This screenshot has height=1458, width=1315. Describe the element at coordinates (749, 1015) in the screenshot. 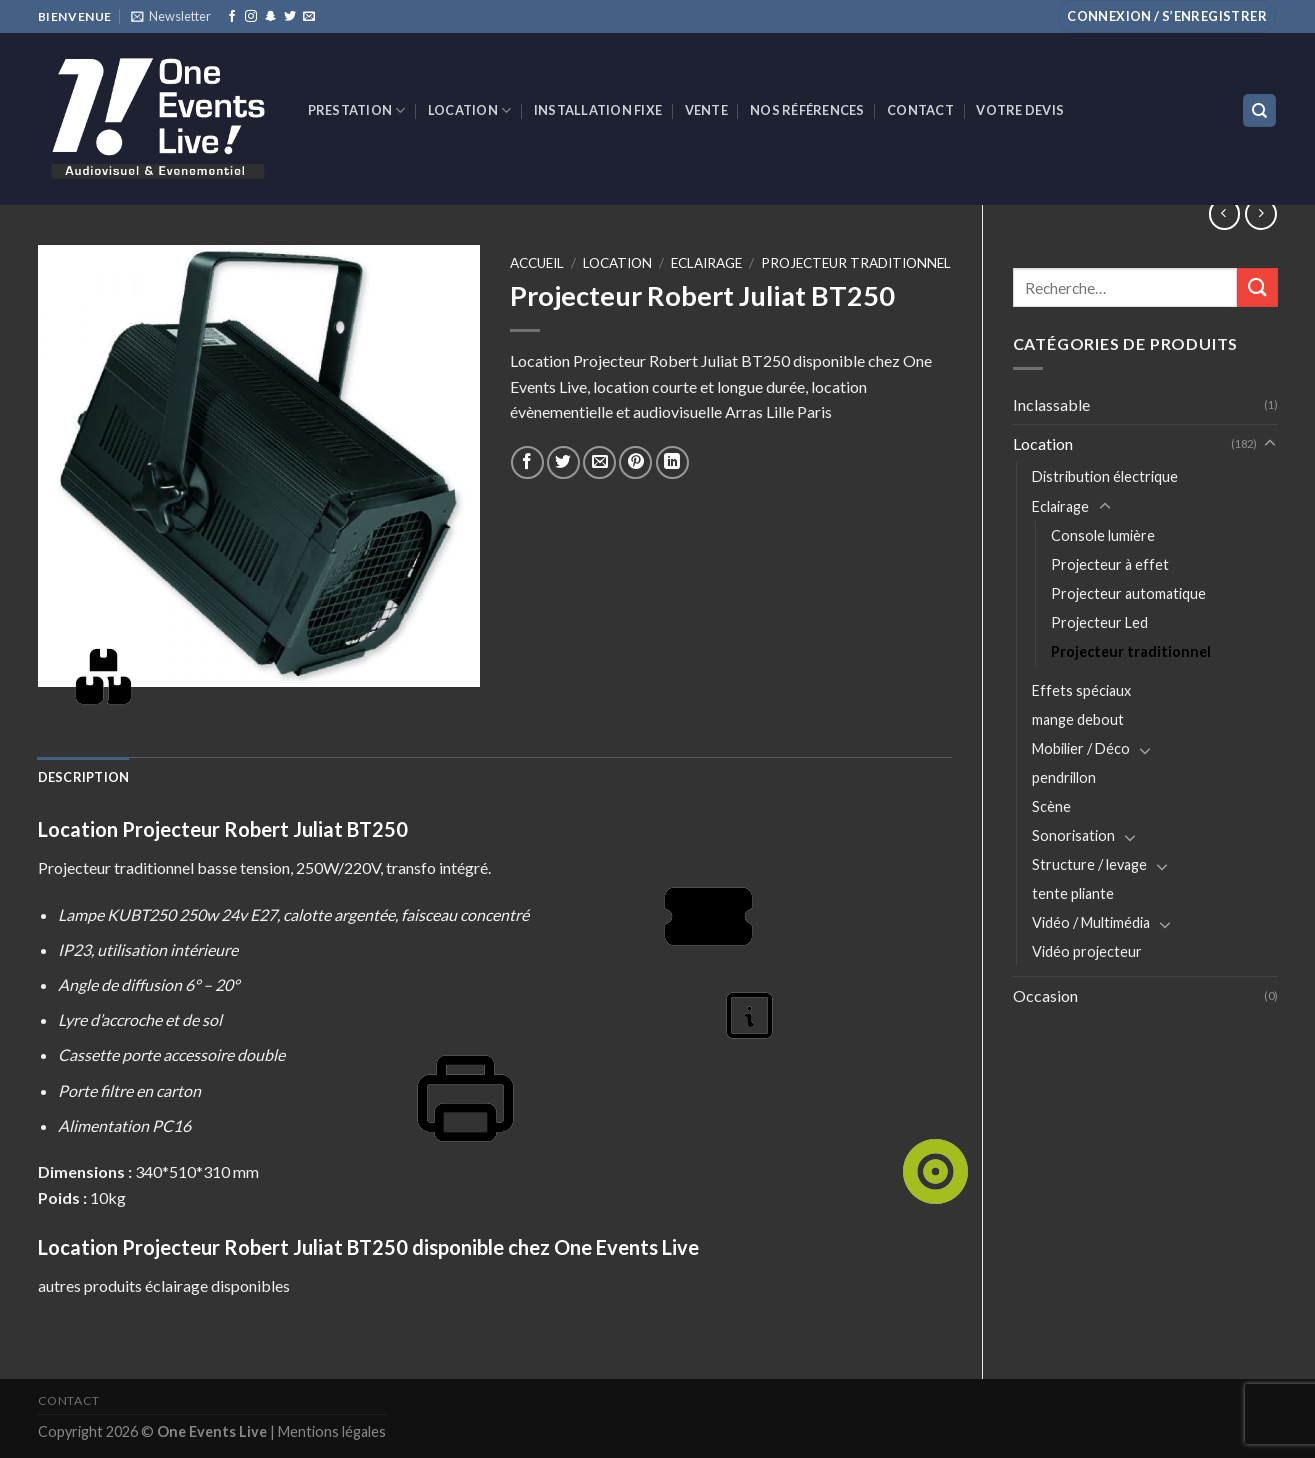

I see `view more information or details` at that location.